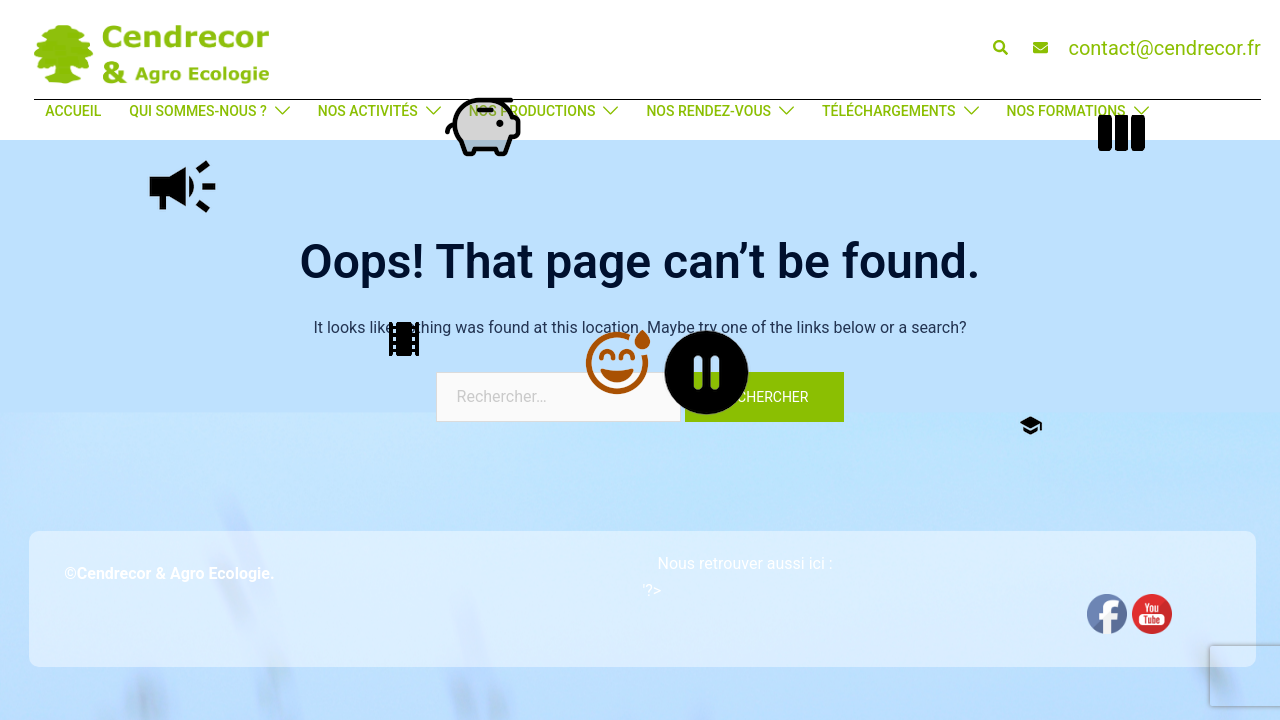  What do you see at coordinates (1120, 134) in the screenshot?
I see `switch to column view layout` at bounding box center [1120, 134].